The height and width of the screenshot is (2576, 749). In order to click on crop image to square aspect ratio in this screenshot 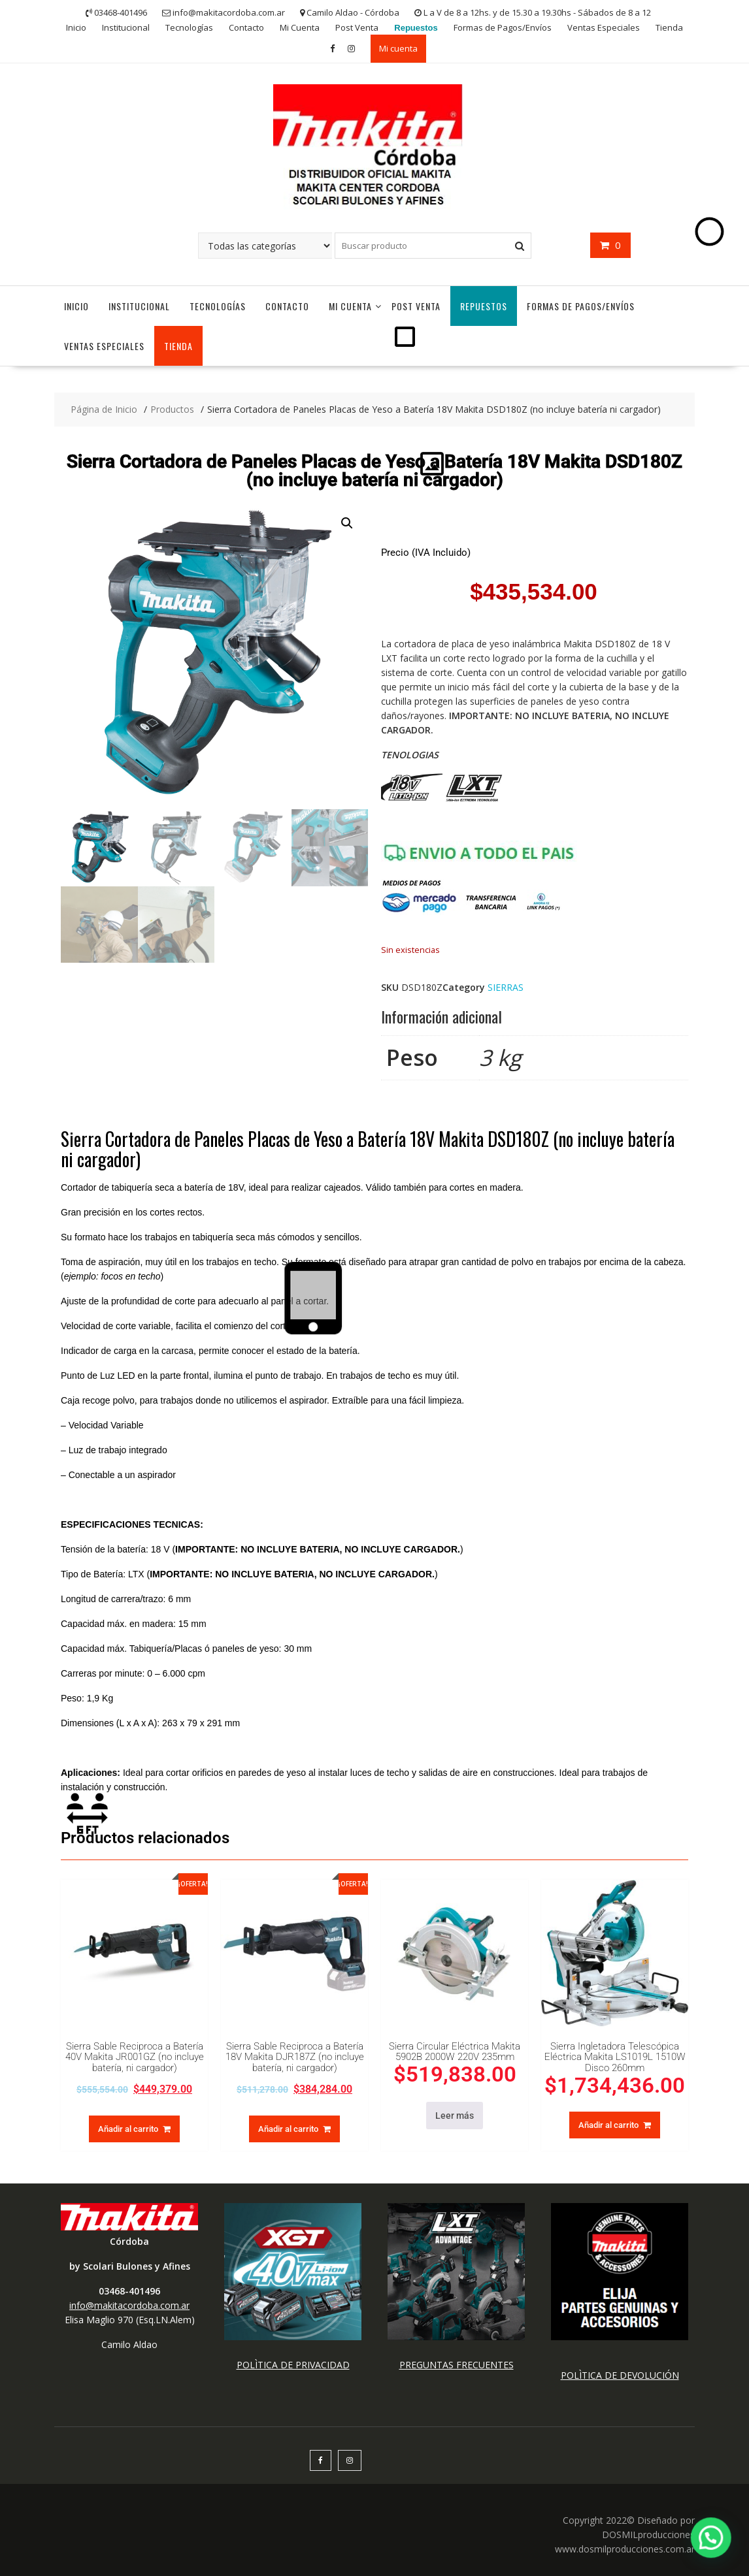, I will do `click(405, 336)`.